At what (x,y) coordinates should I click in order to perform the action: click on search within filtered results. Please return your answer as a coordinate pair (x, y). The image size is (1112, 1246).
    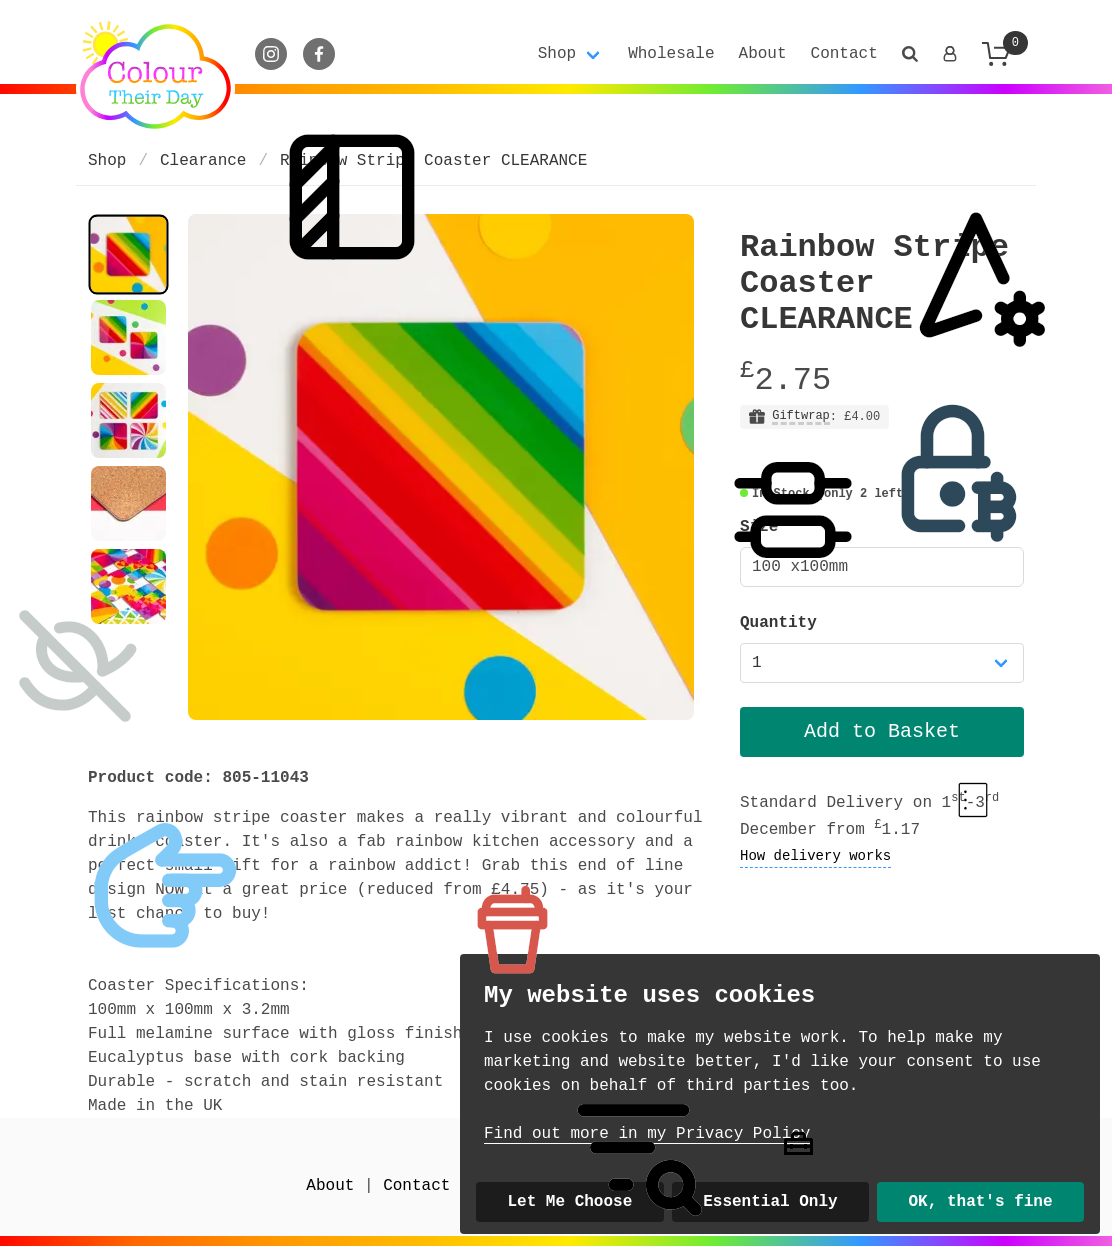
    Looking at the image, I should click on (633, 1147).